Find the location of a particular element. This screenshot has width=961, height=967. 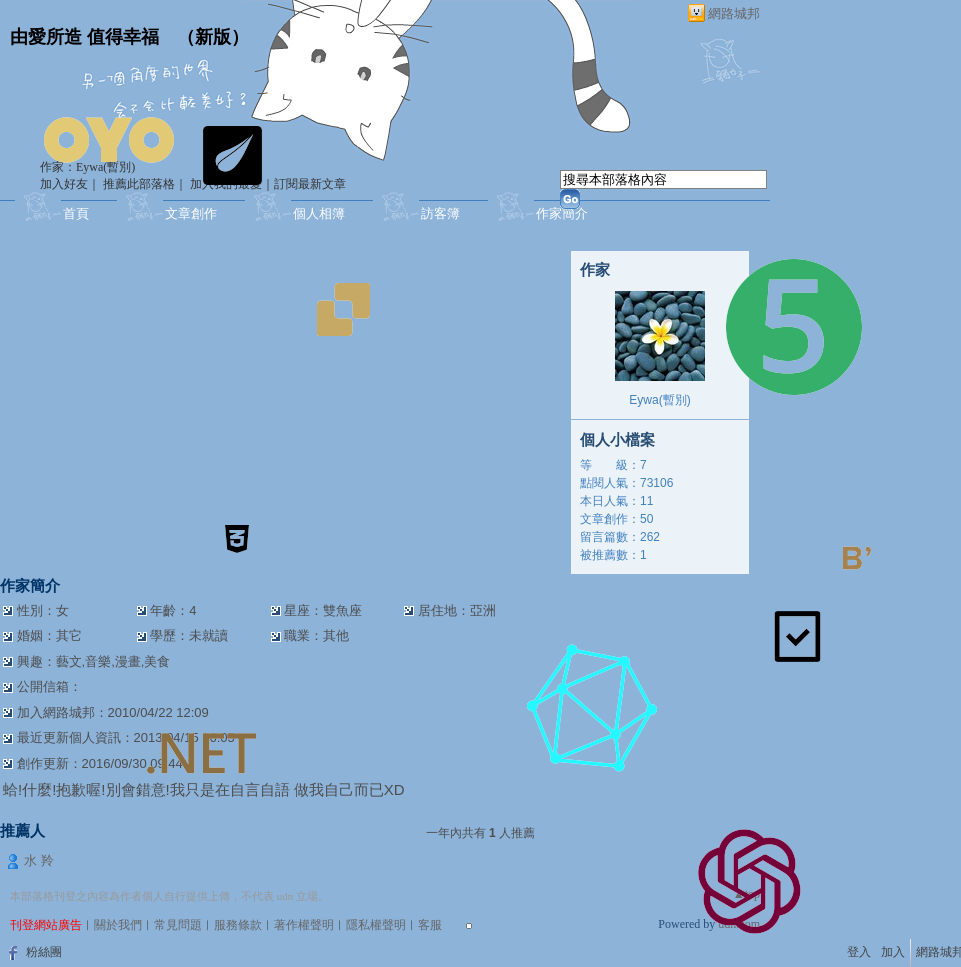

thymeleaf java template engine logo is located at coordinates (232, 155).